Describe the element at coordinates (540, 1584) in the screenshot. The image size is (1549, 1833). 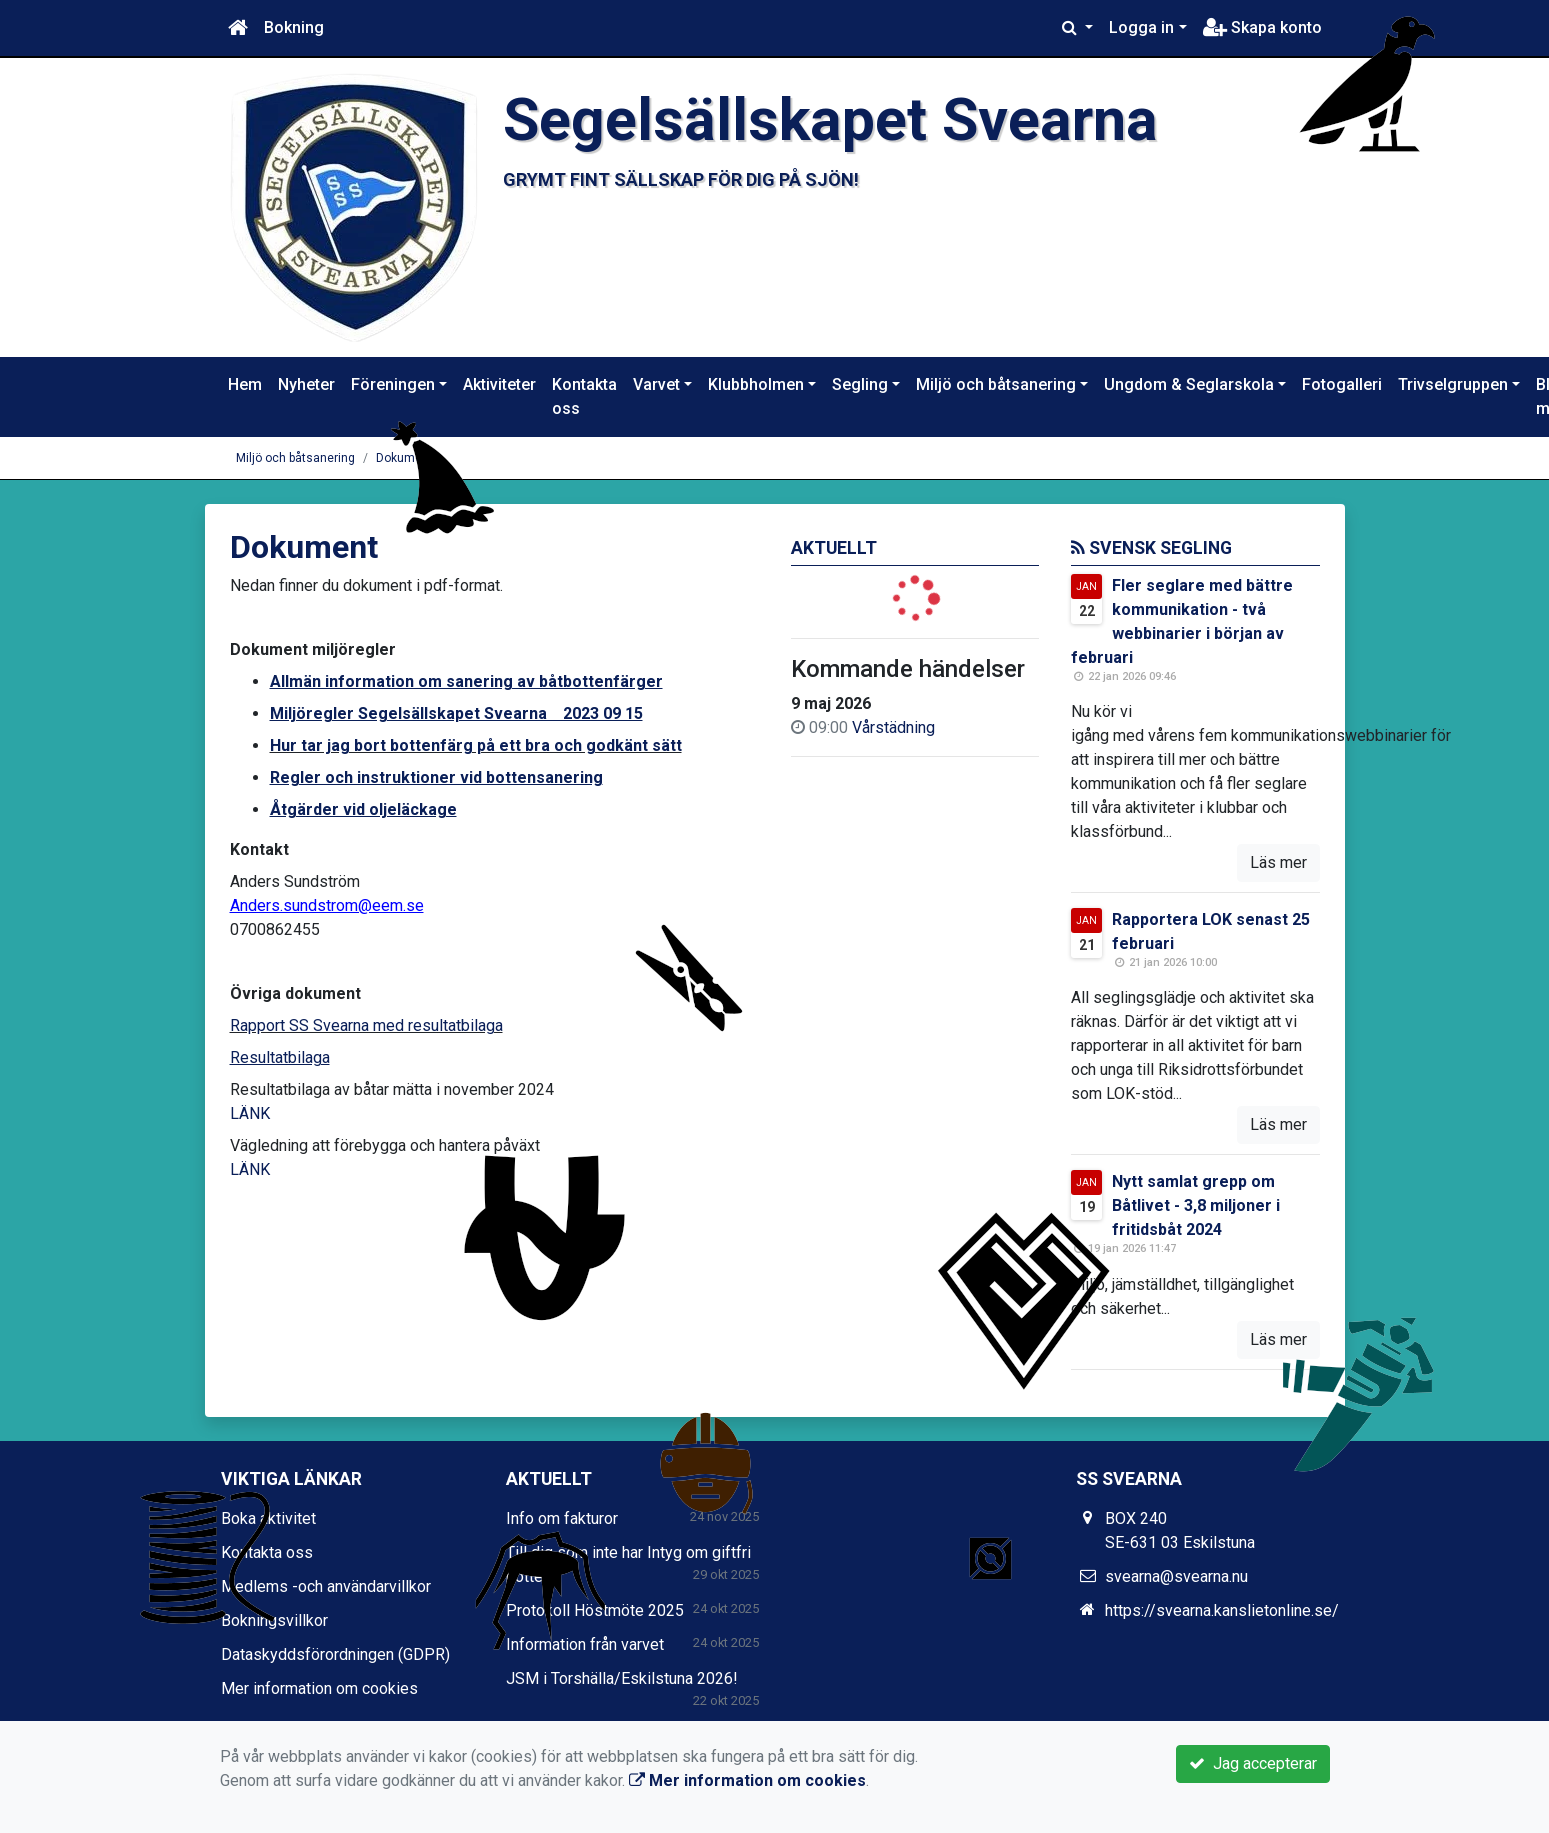
I see `indicates a volcano or volcanic area on a map` at that location.